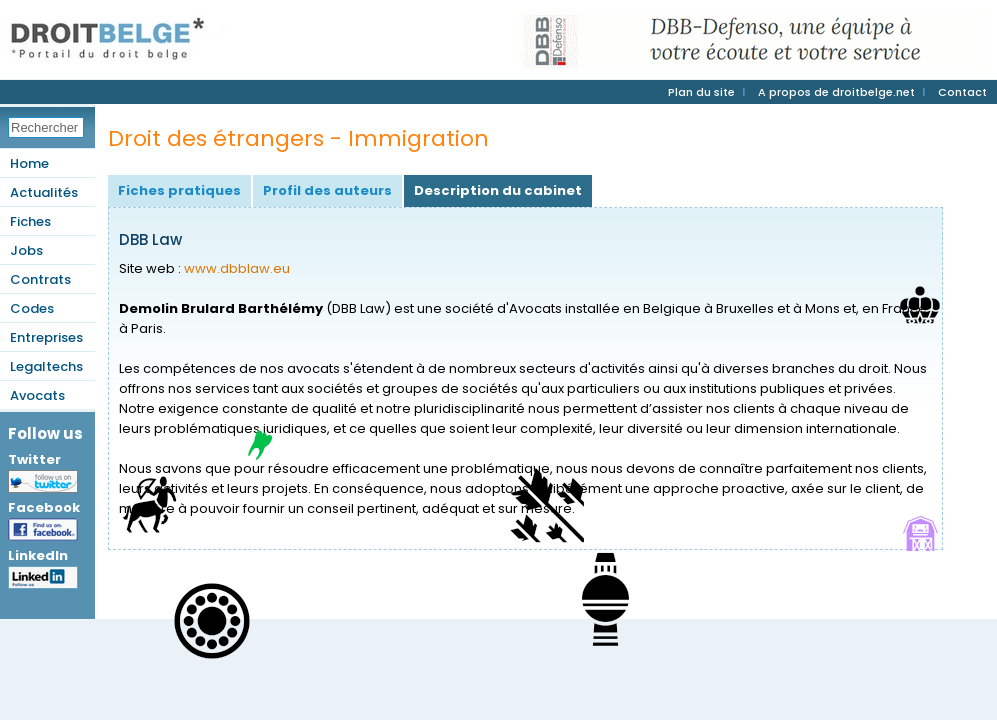 Image resolution: width=997 pixels, height=720 pixels. I want to click on indicates premium or royal status in a game, so click(920, 305).